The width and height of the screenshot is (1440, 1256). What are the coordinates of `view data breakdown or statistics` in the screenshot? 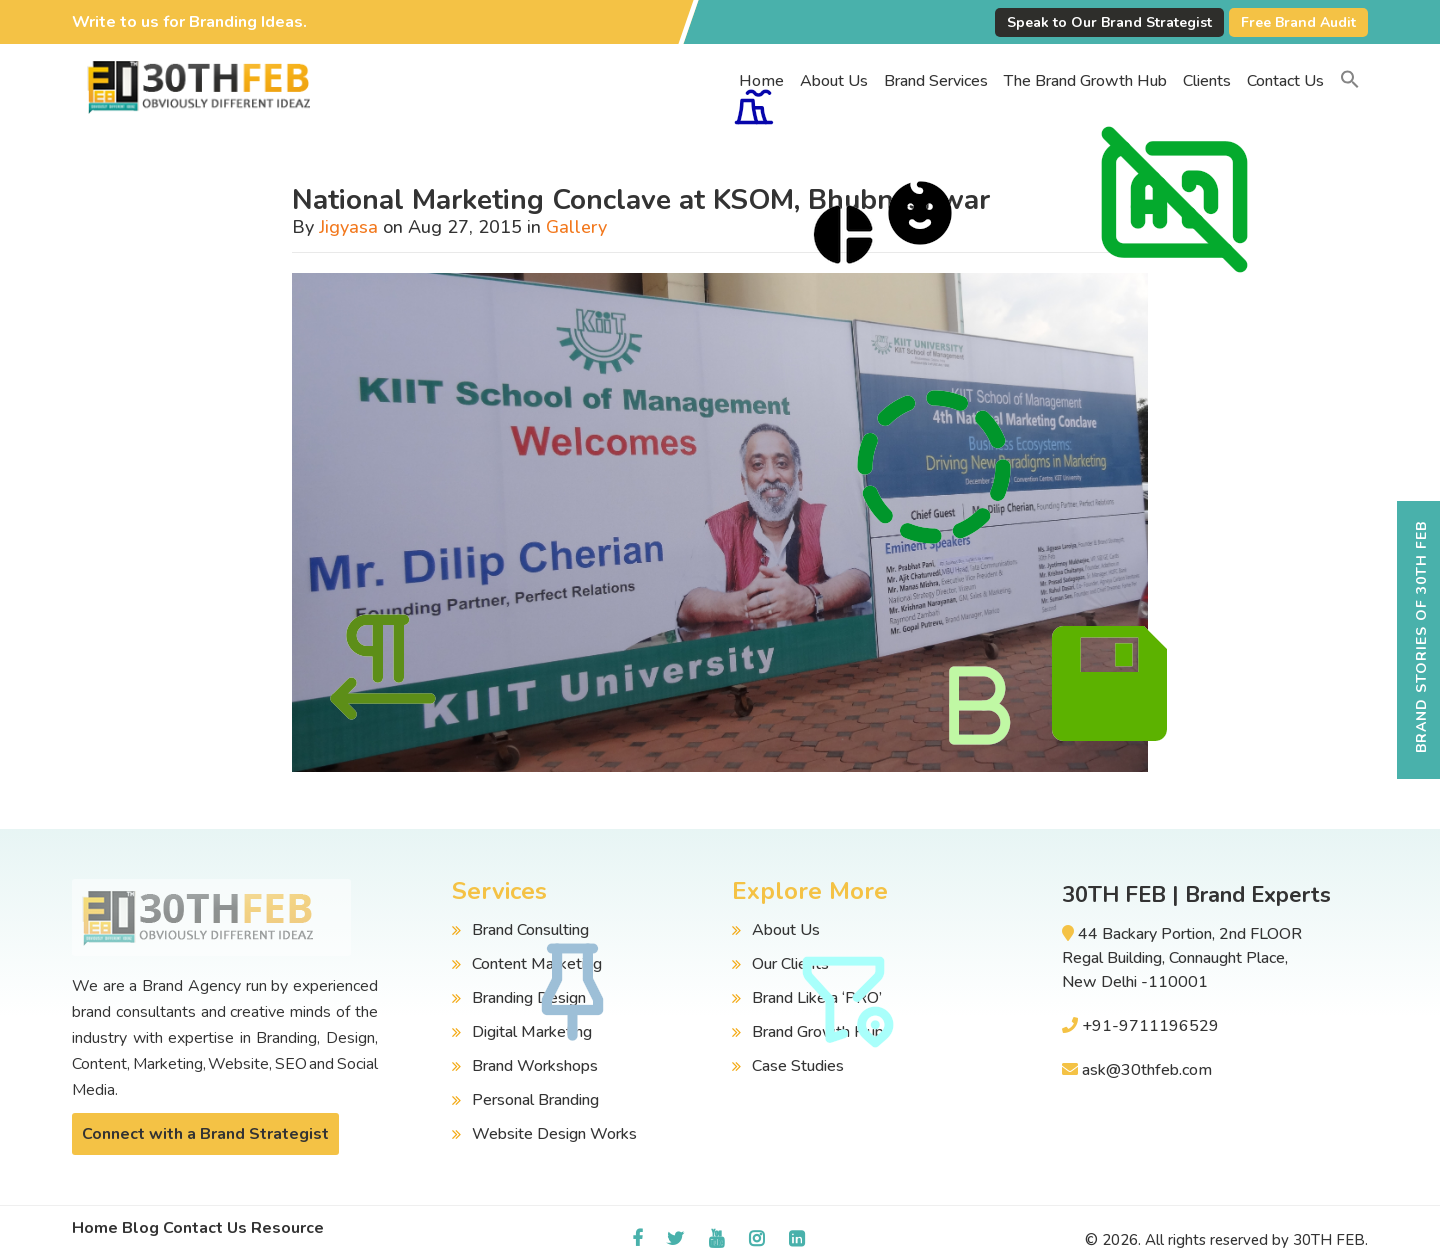 It's located at (843, 234).